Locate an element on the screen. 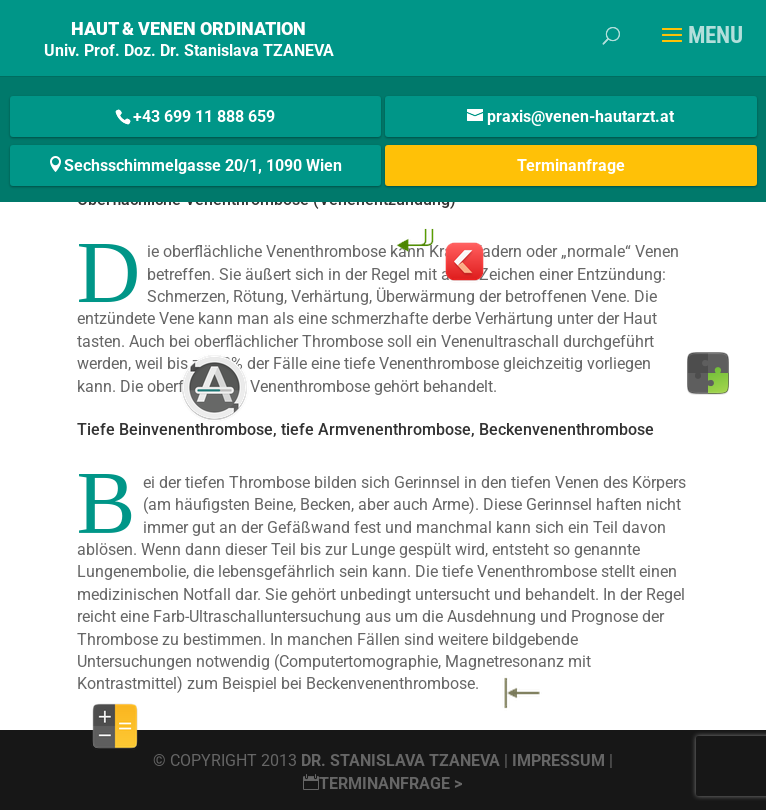  reply to all recipients of an email is located at coordinates (414, 237).